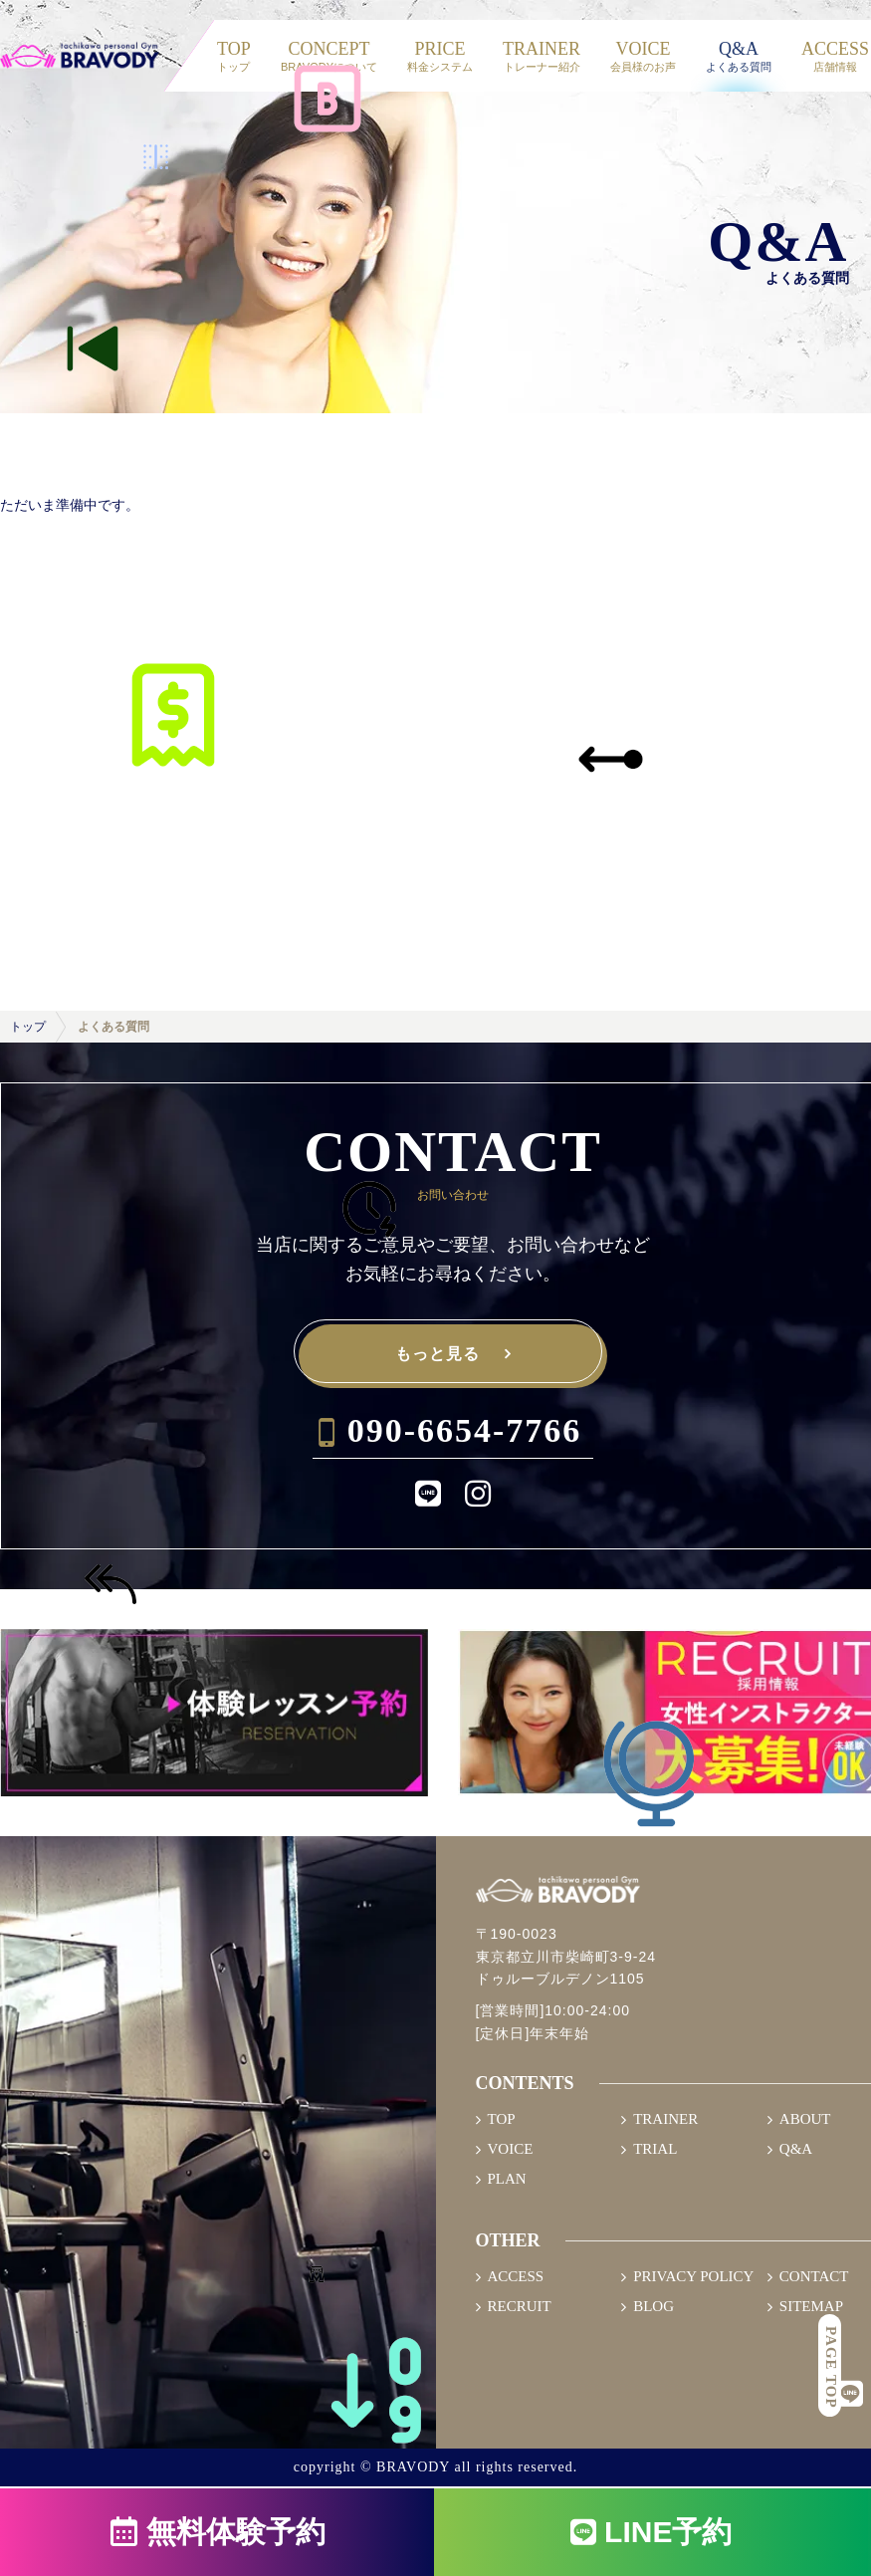  Describe the element at coordinates (173, 715) in the screenshot. I see `view purchase receipt or transaction details` at that location.